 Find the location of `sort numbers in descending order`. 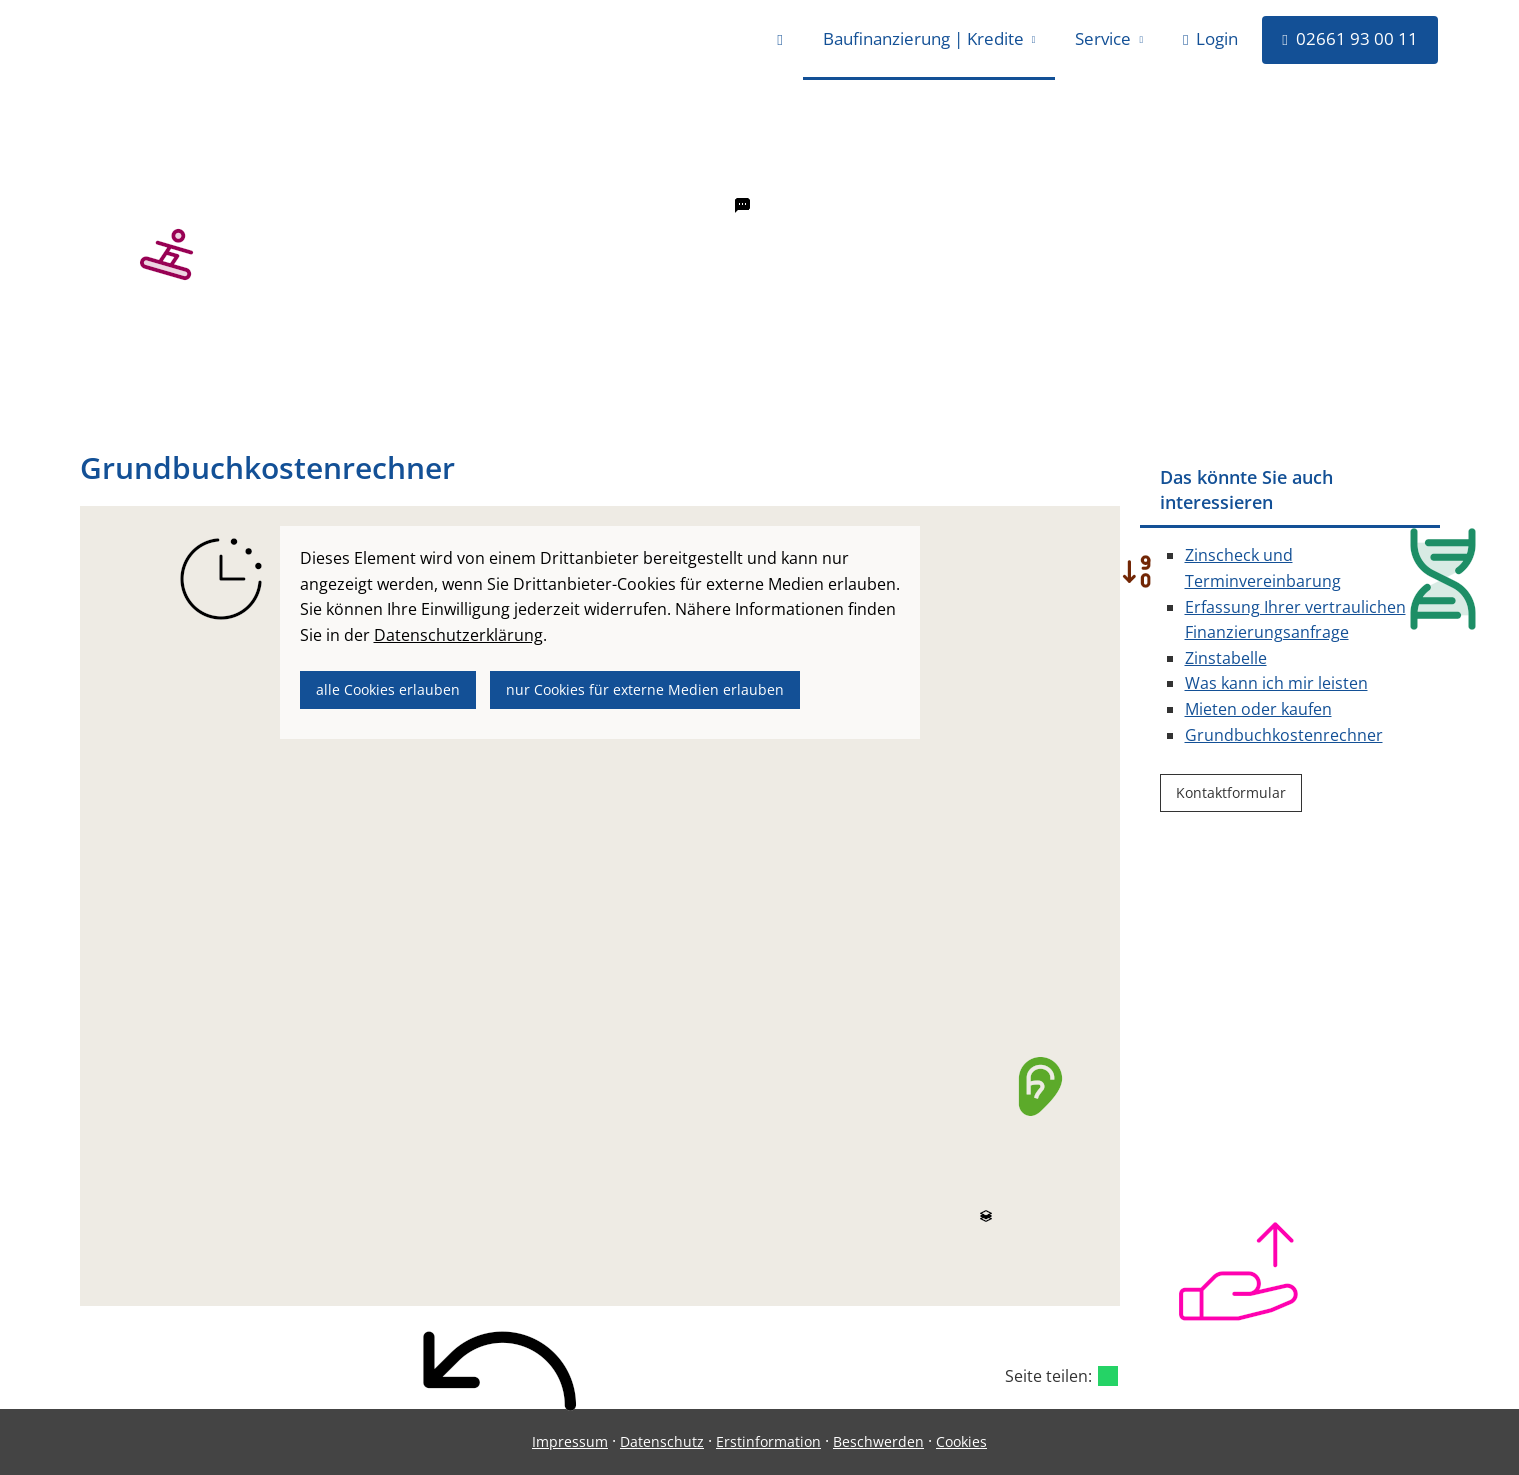

sort numbers in descending order is located at coordinates (1137, 571).